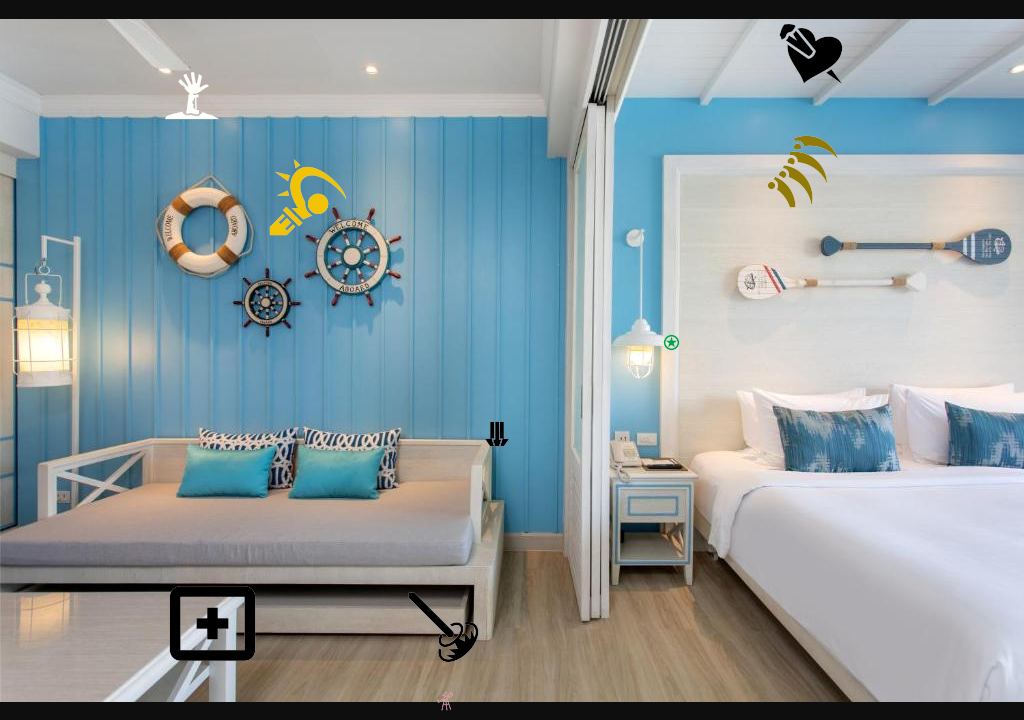  What do you see at coordinates (192, 92) in the screenshot?
I see `activate necromancer ability` at bounding box center [192, 92].